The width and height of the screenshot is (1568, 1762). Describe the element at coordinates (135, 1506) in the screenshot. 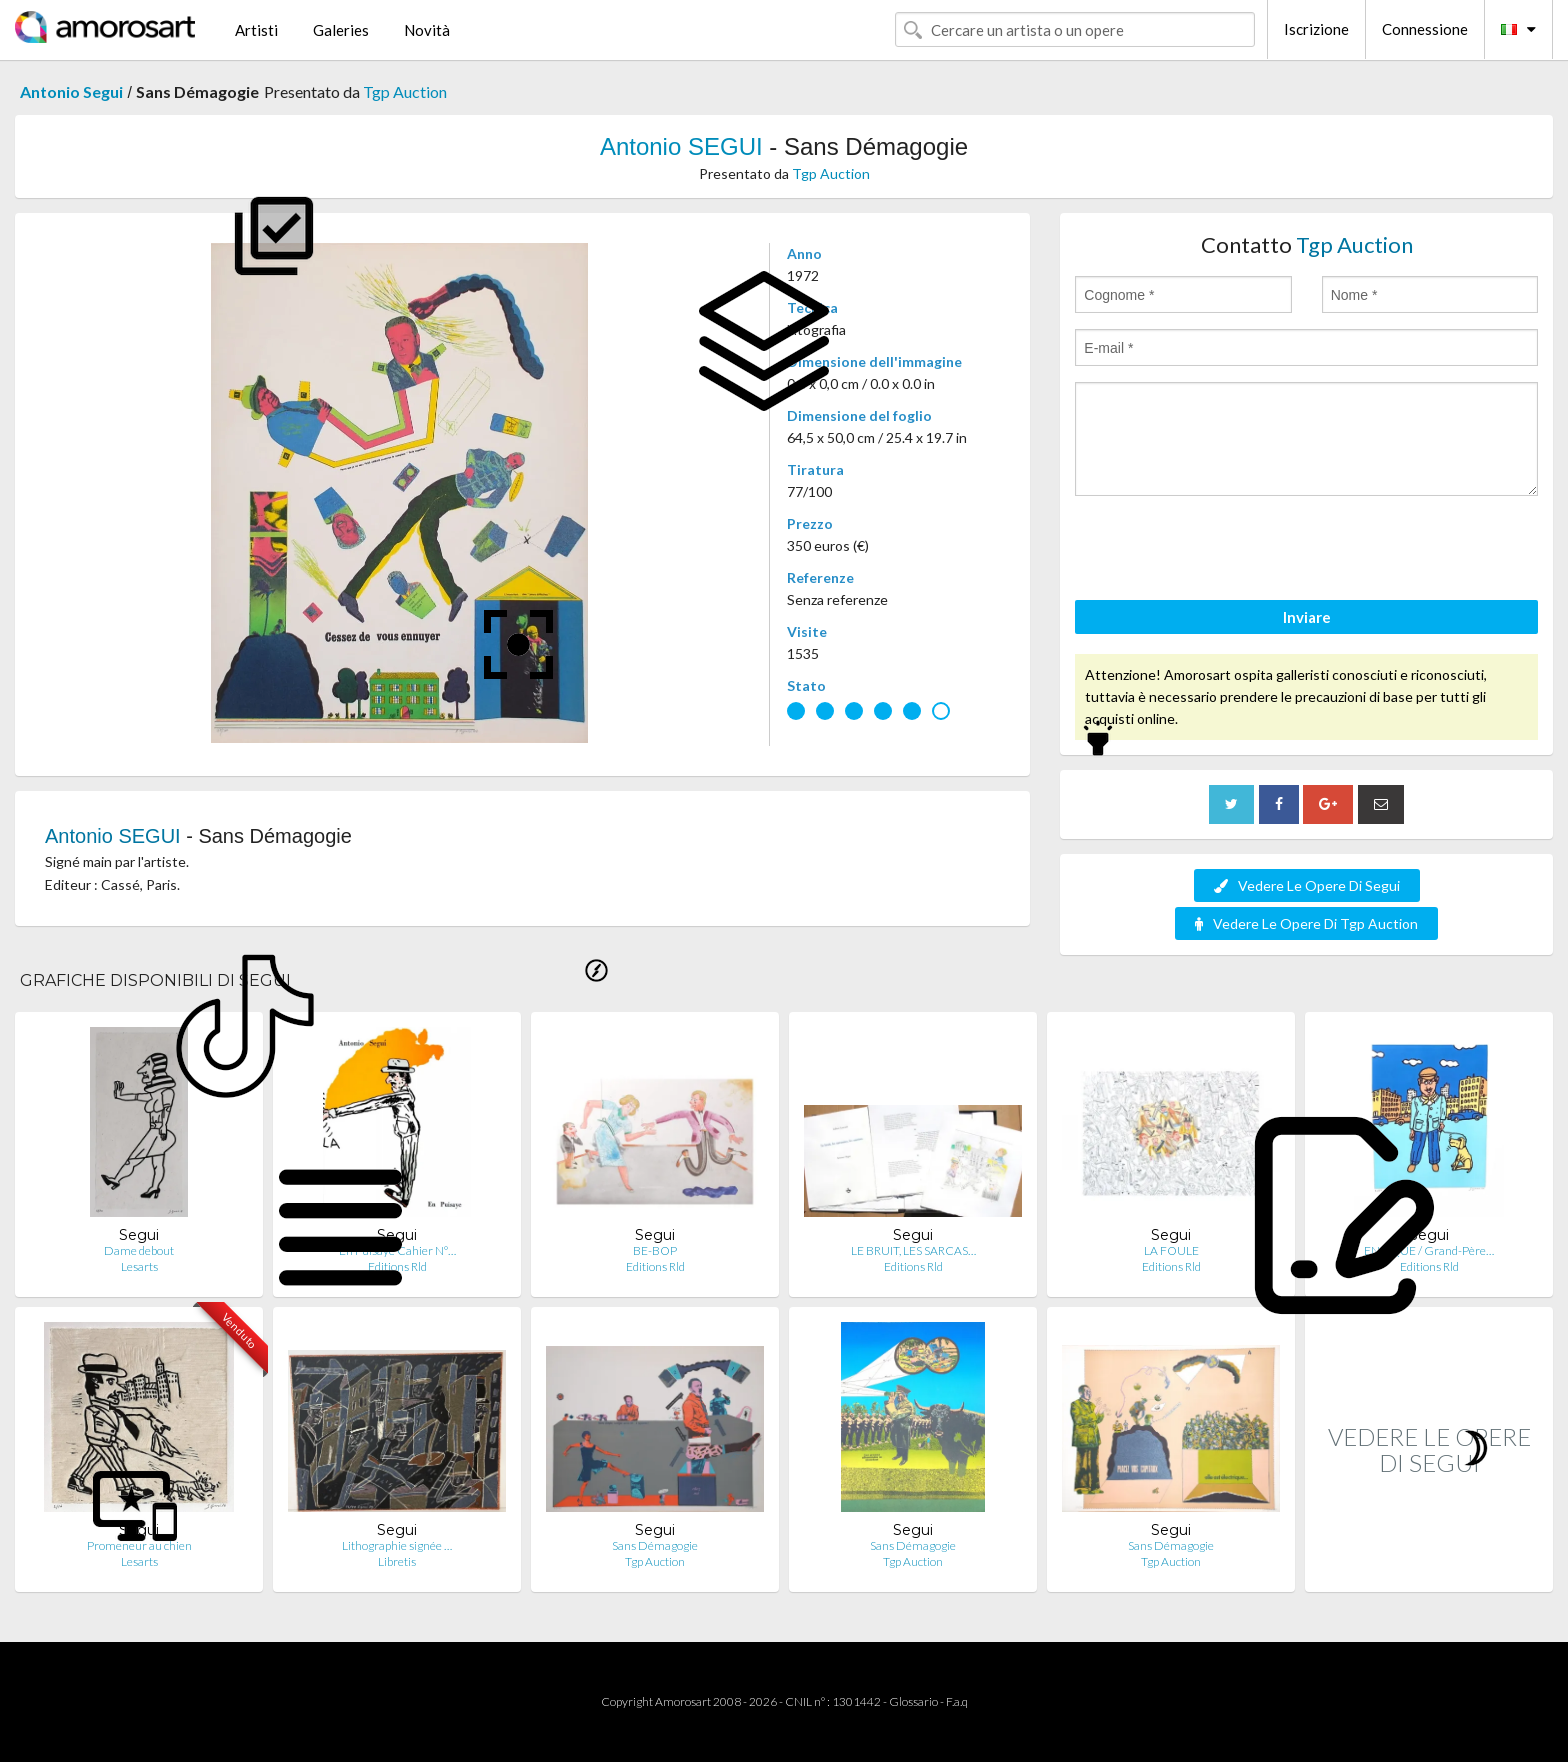

I see `view important or starred devices` at that location.